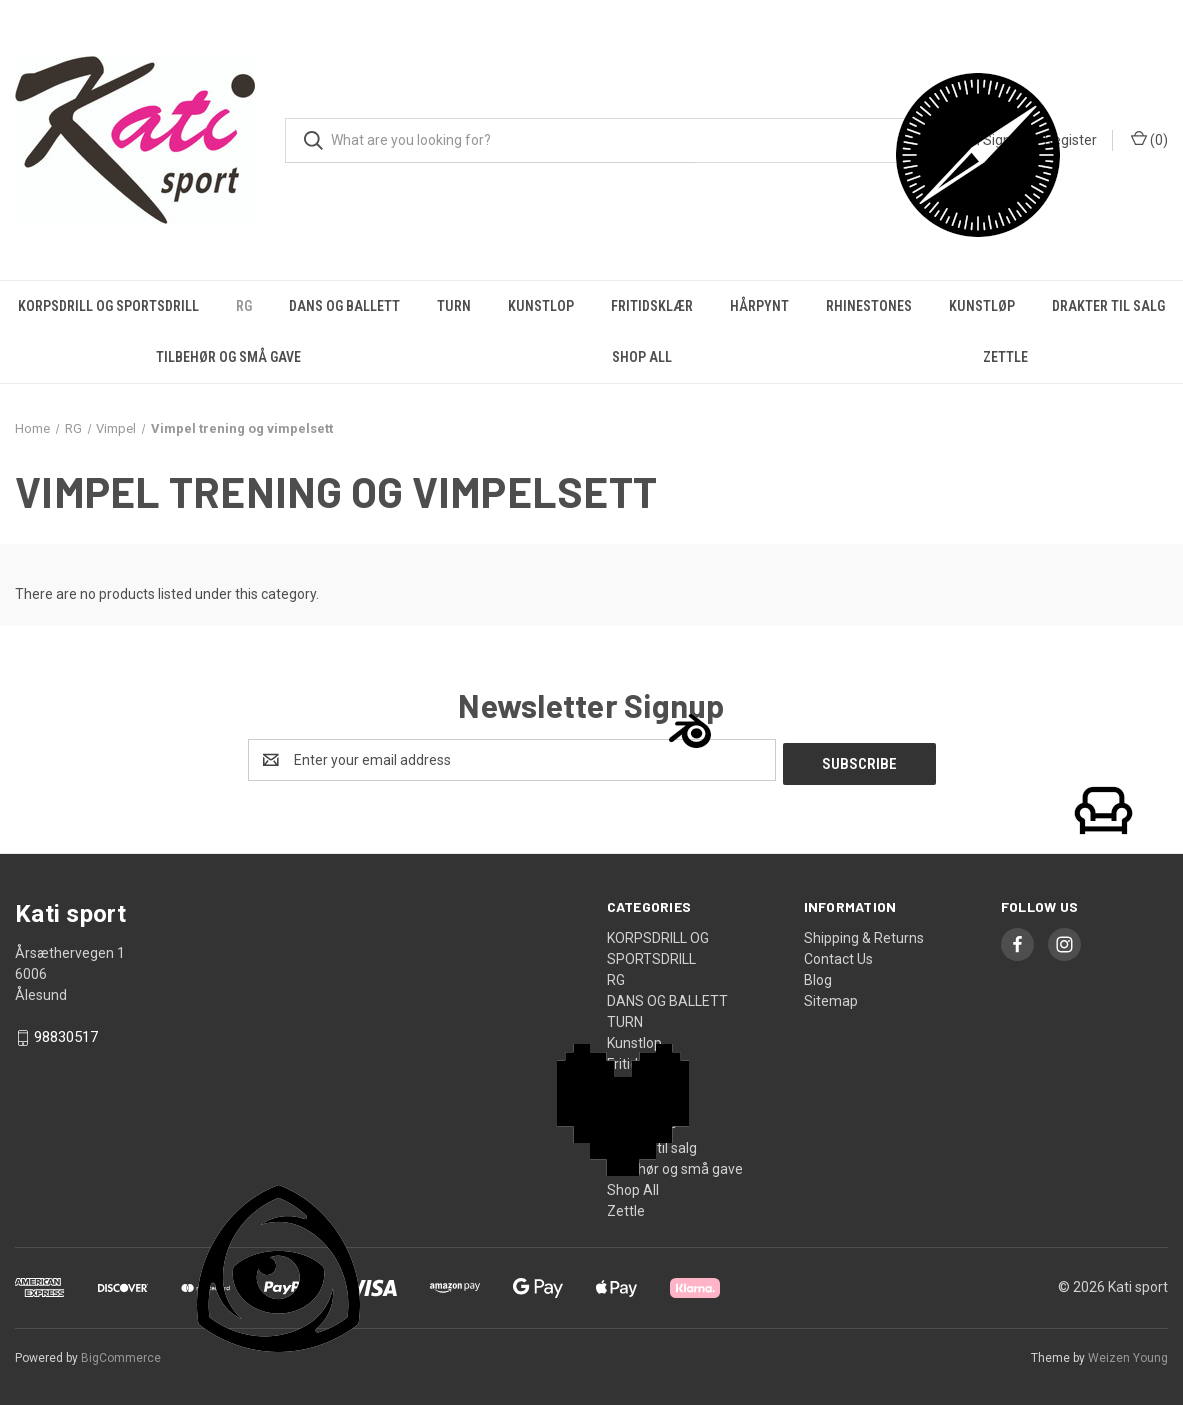 This screenshot has width=1183, height=1405. Describe the element at coordinates (978, 155) in the screenshot. I see `open Safari web browser` at that location.